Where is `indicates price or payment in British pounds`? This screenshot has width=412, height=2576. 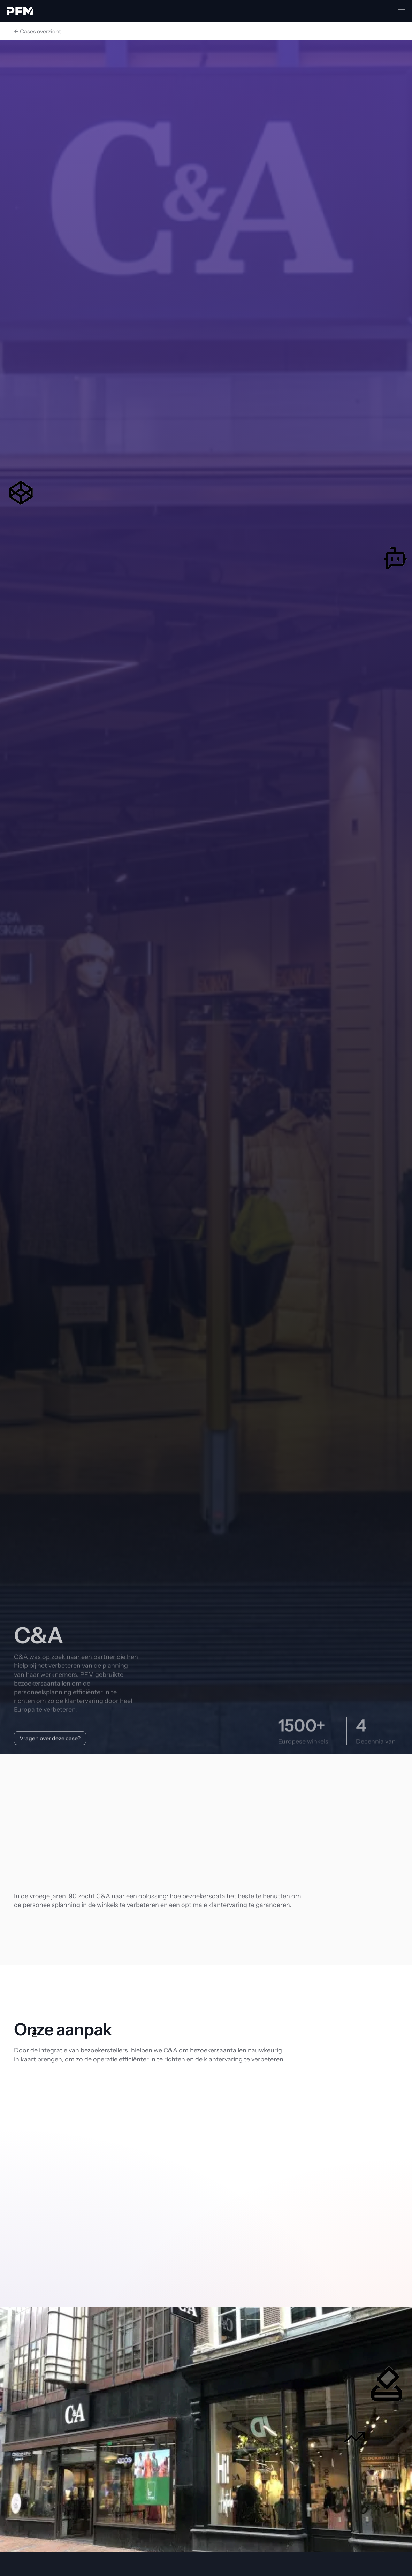 indicates price or payment in British pounds is located at coordinates (35, 2033).